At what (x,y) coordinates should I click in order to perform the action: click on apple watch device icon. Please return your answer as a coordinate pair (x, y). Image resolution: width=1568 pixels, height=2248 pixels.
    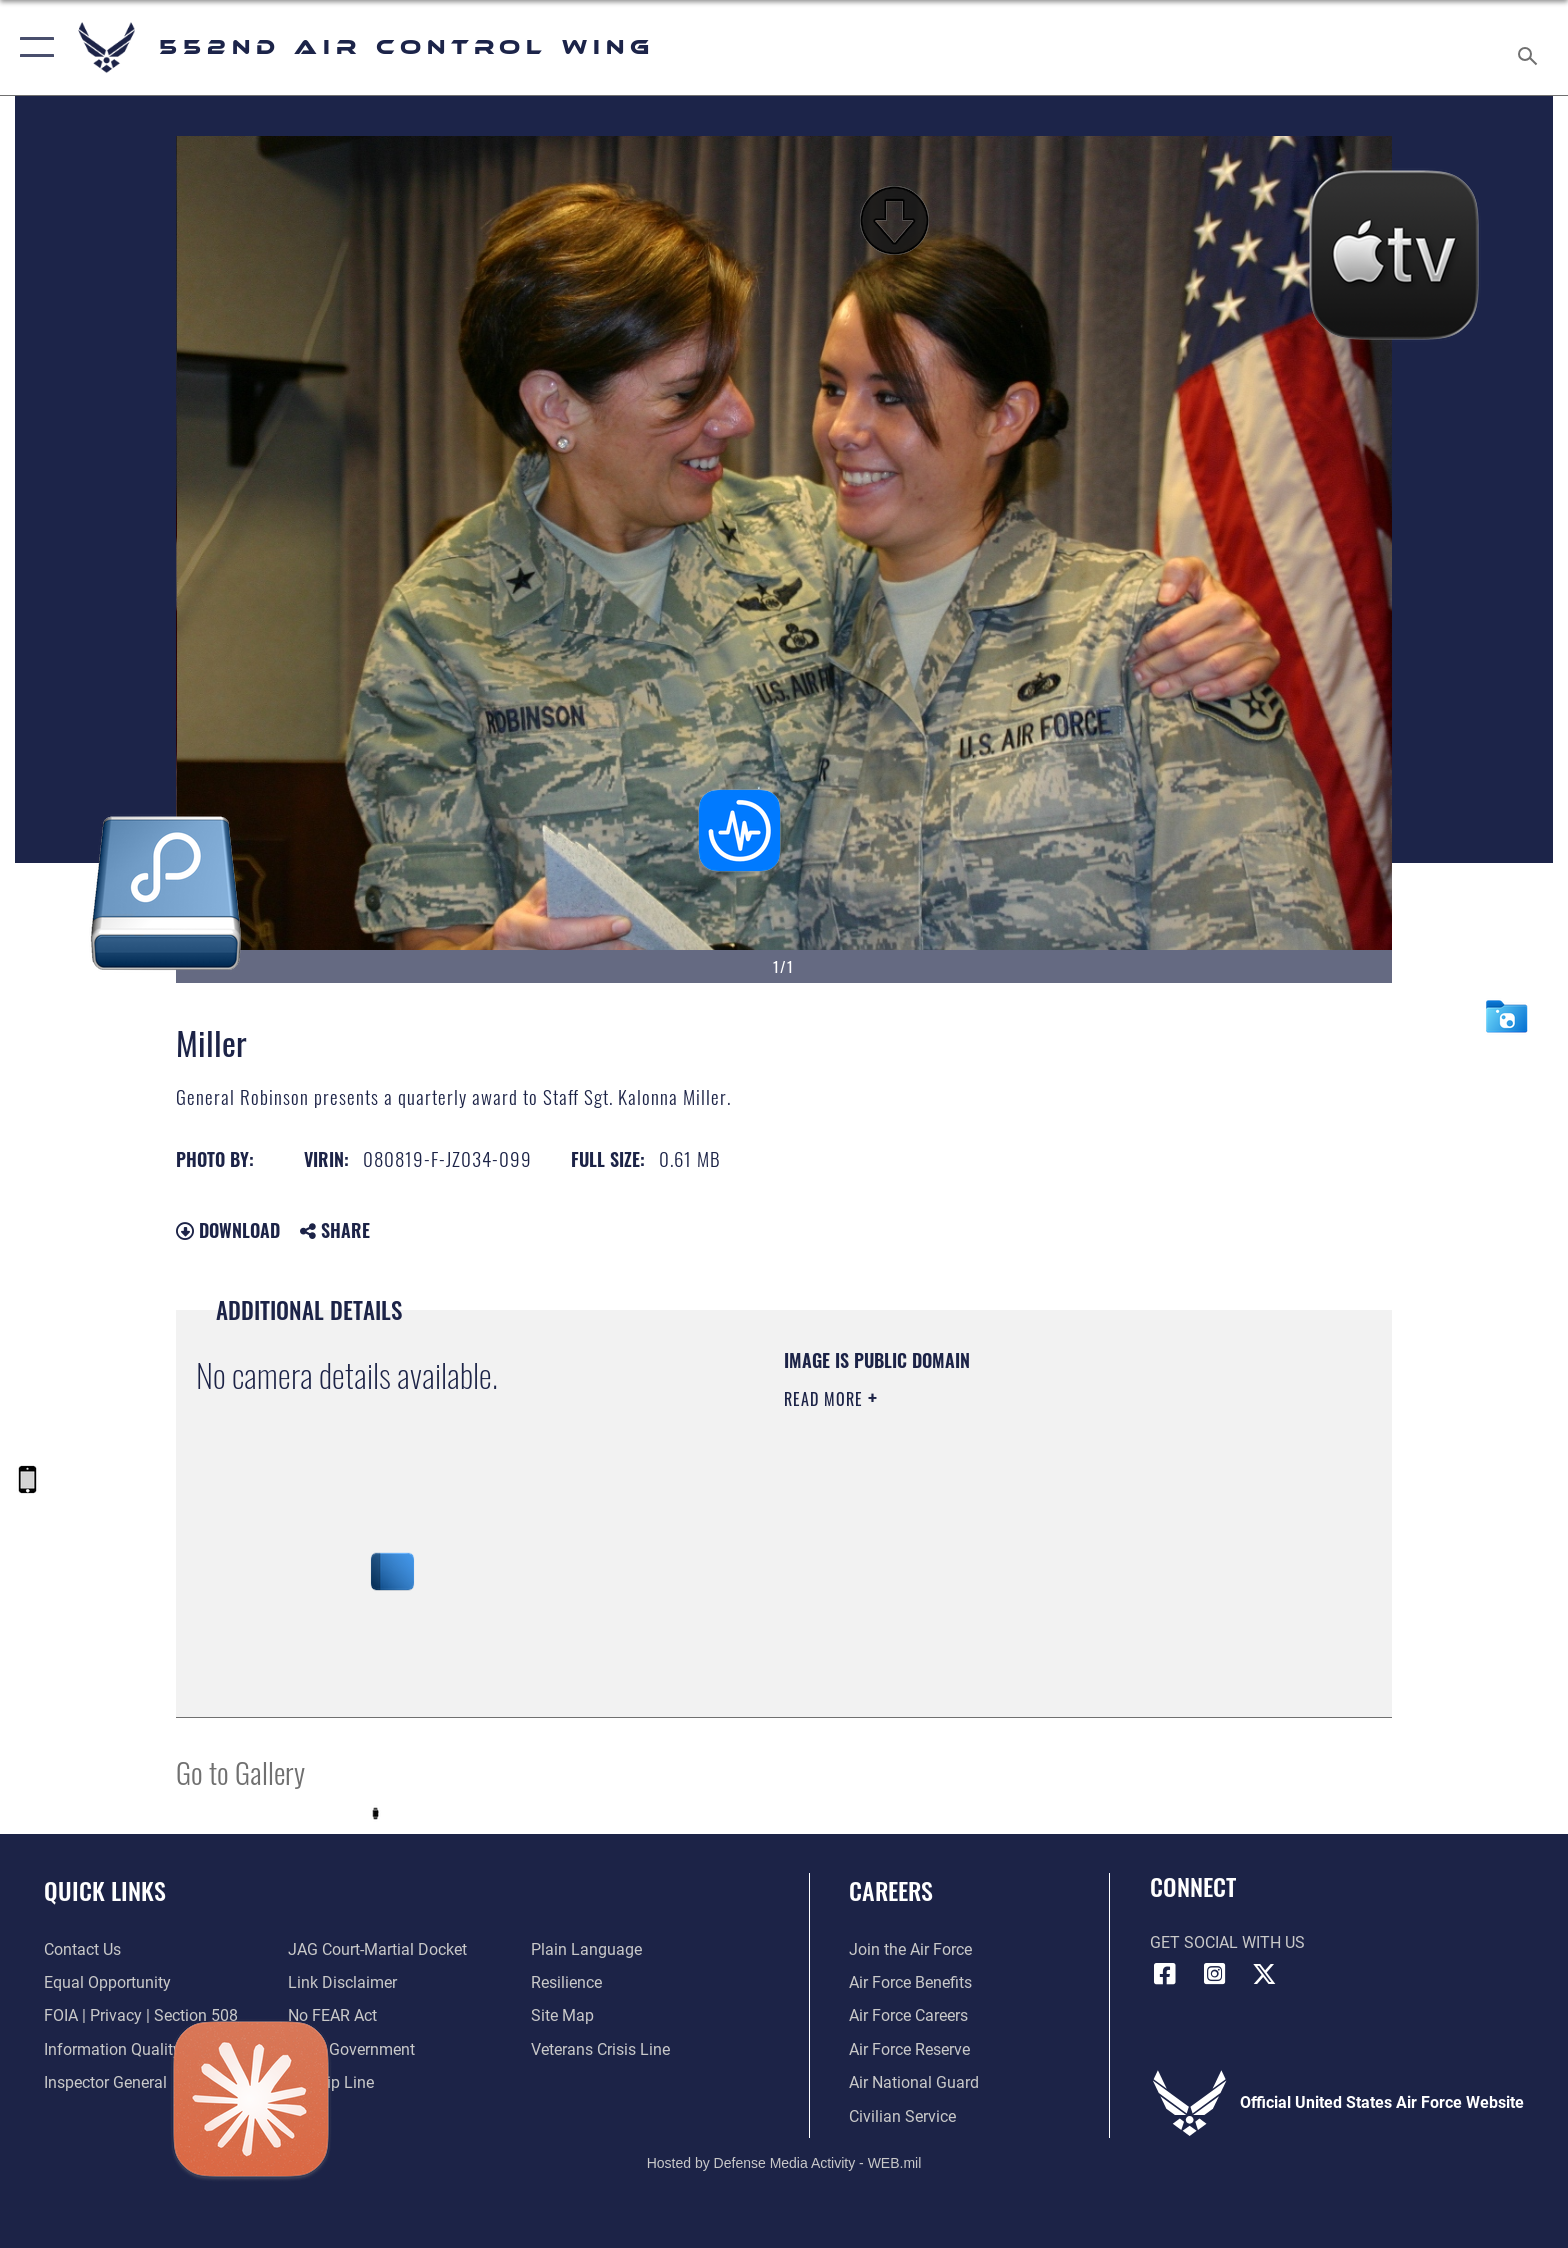
    Looking at the image, I should click on (375, 1813).